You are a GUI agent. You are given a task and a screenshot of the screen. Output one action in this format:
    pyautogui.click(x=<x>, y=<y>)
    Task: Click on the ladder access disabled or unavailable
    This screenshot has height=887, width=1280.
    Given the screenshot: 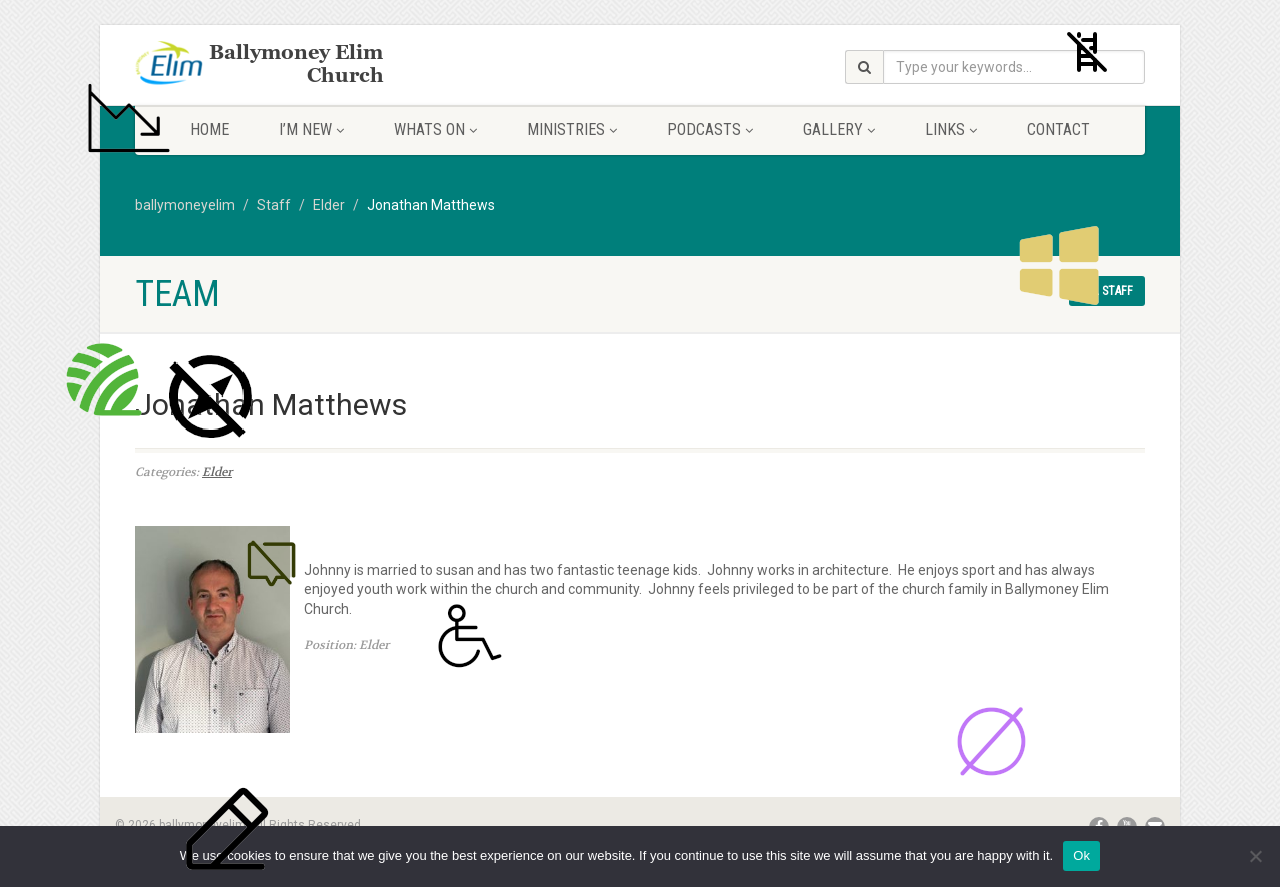 What is the action you would take?
    pyautogui.click(x=1087, y=52)
    